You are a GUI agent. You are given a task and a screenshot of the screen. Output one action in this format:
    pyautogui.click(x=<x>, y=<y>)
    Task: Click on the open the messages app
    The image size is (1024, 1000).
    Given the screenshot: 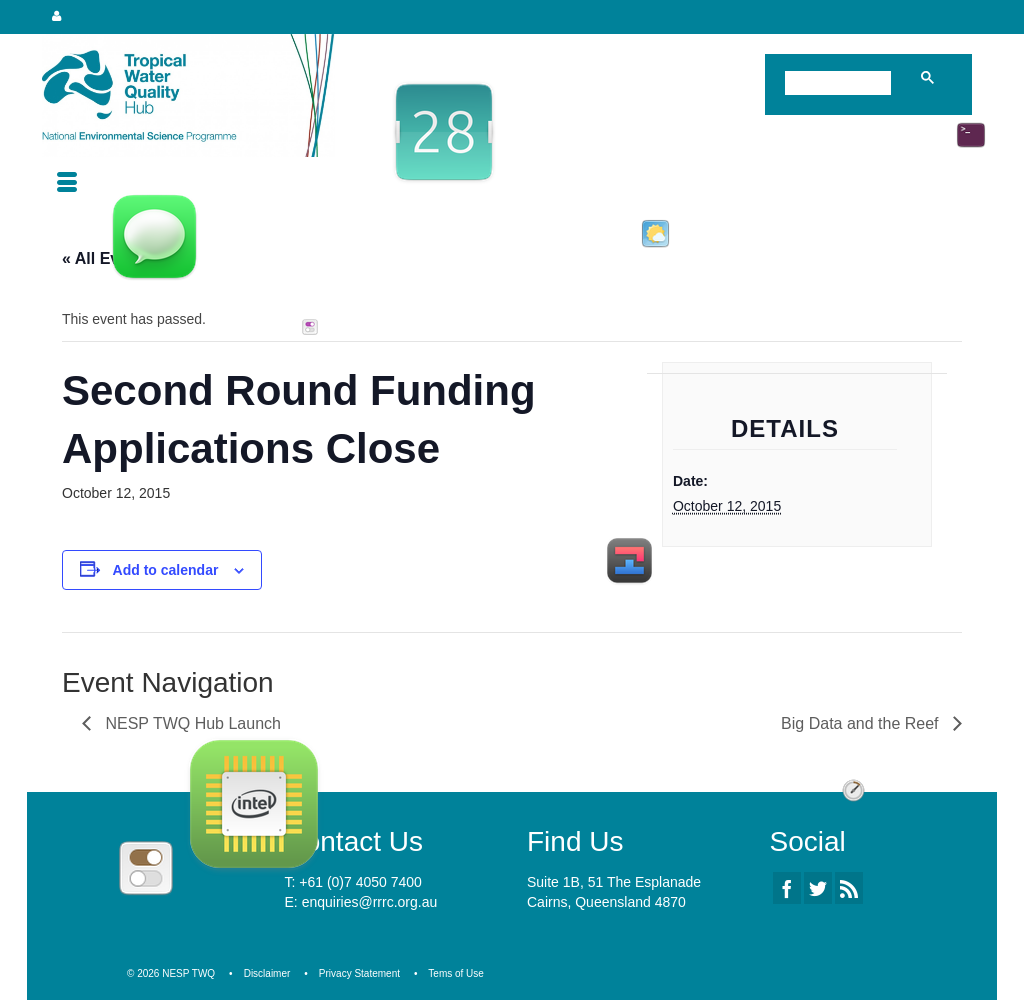 What is the action you would take?
    pyautogui.click(x=154, y=236)
    